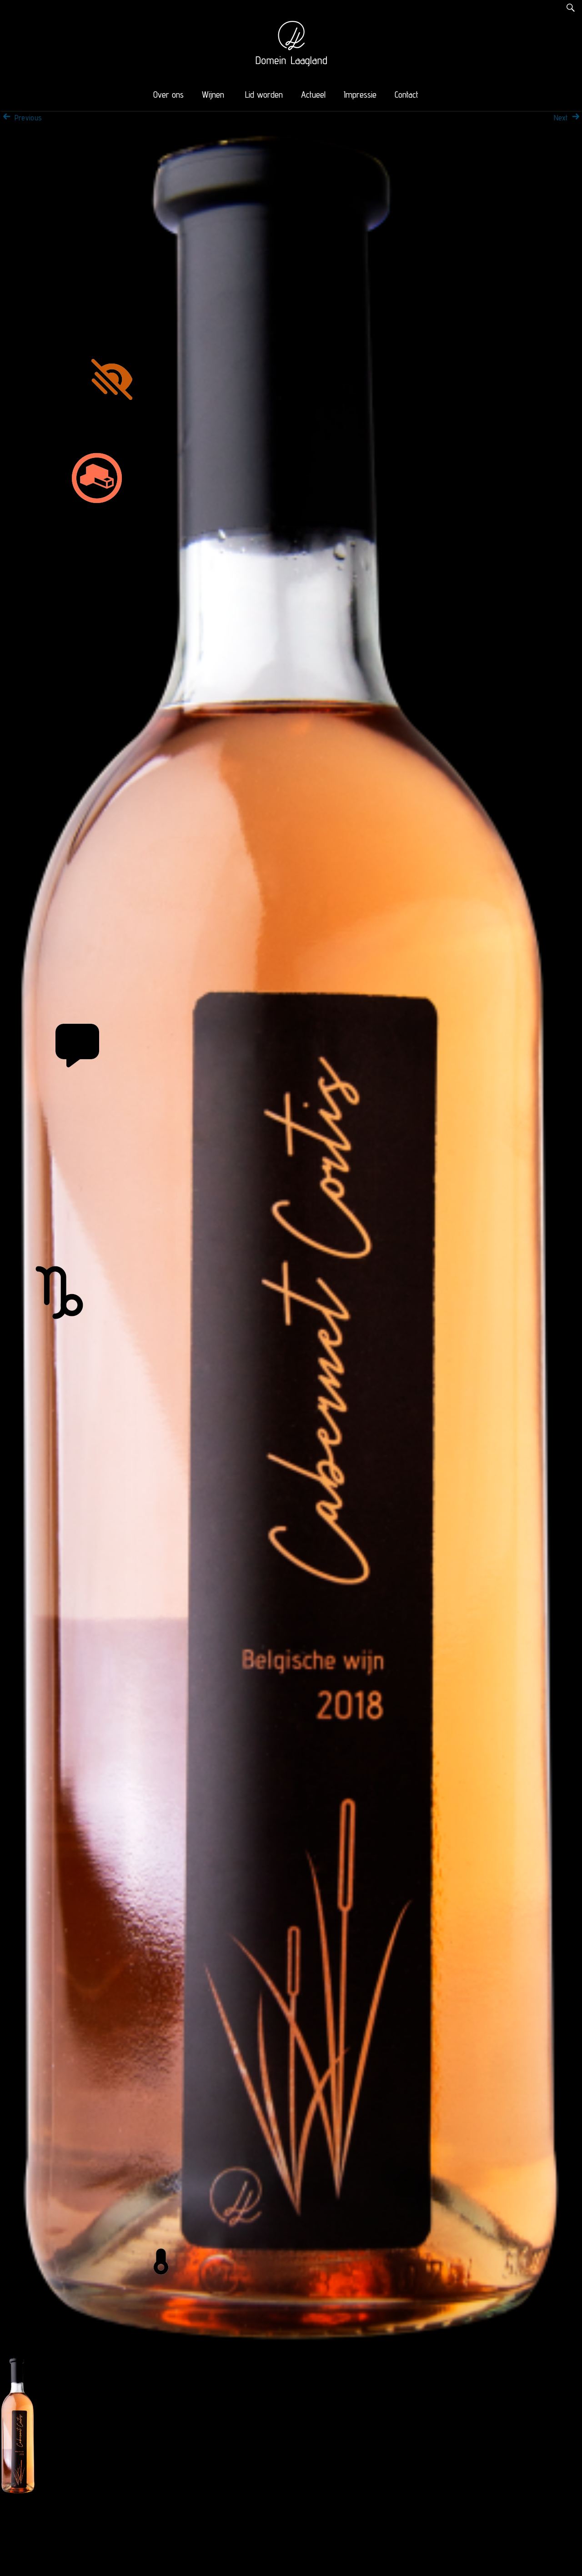  What do you see at coordinates (161, 2262) in the screenshot?
I see `indicates lowest temperature setting or reading` at bounding box center [161, 2262].